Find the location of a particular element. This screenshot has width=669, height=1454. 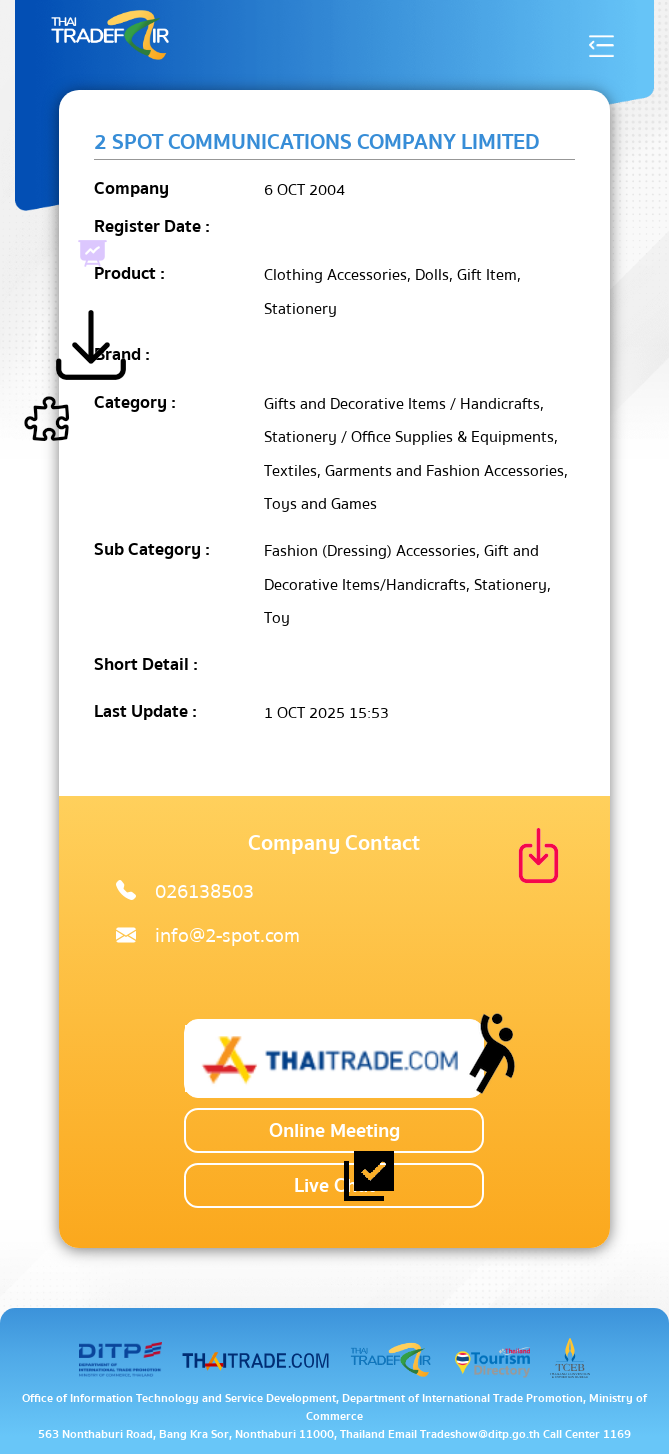

download file to device is located at coordinates (538, 855).